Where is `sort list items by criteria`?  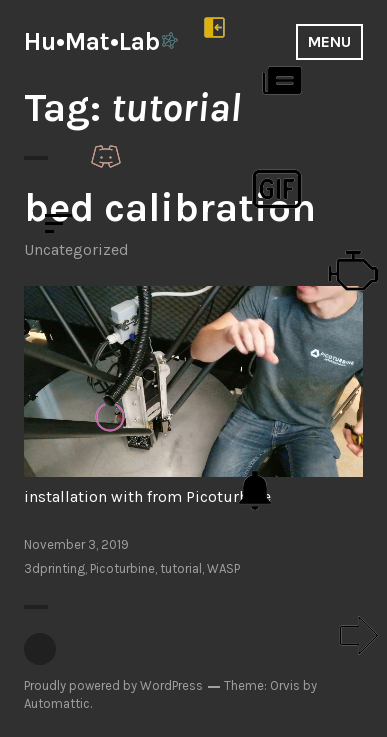
sort list items by criteria is located at coordinates (58, 223).